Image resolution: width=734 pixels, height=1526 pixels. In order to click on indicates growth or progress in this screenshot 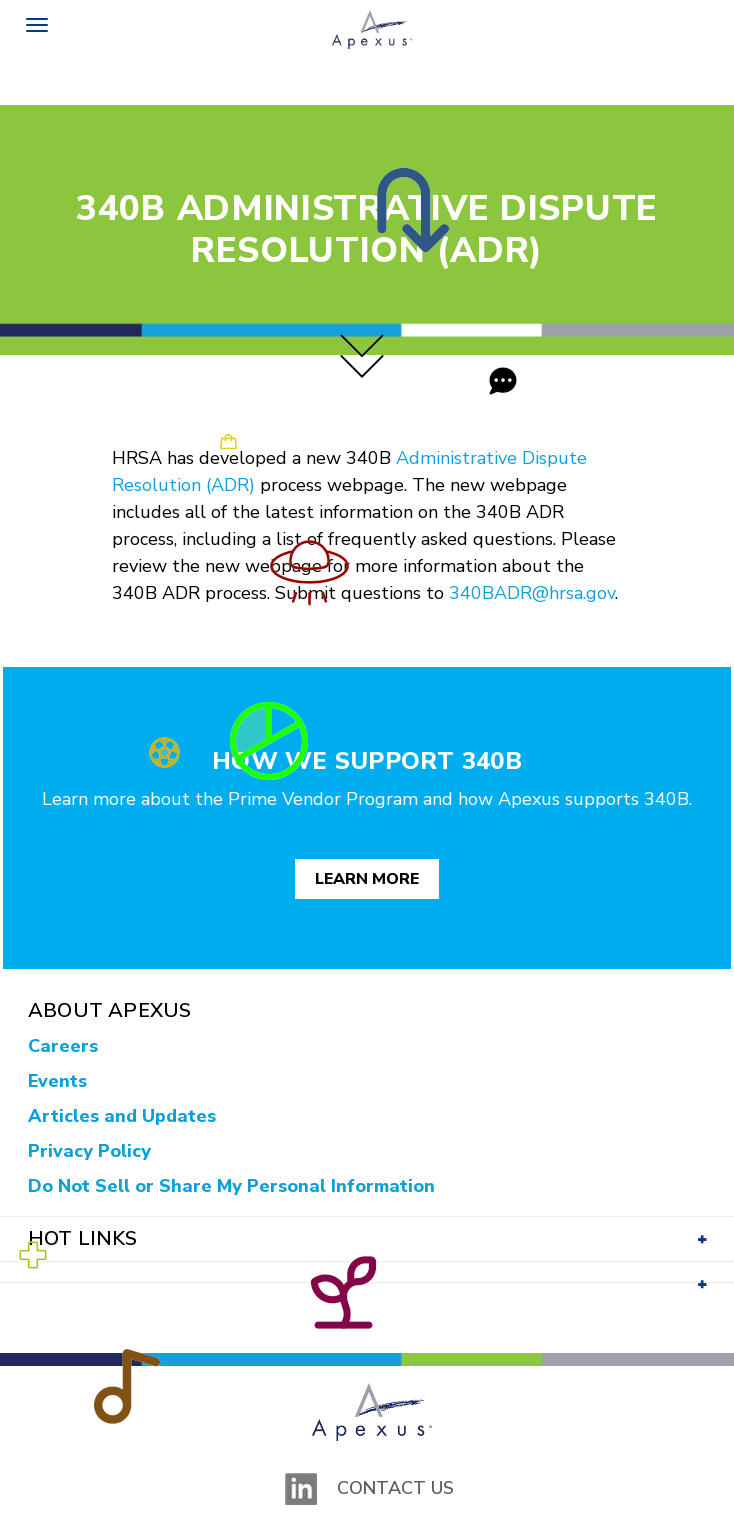, I will do `click(343, 1292)`.